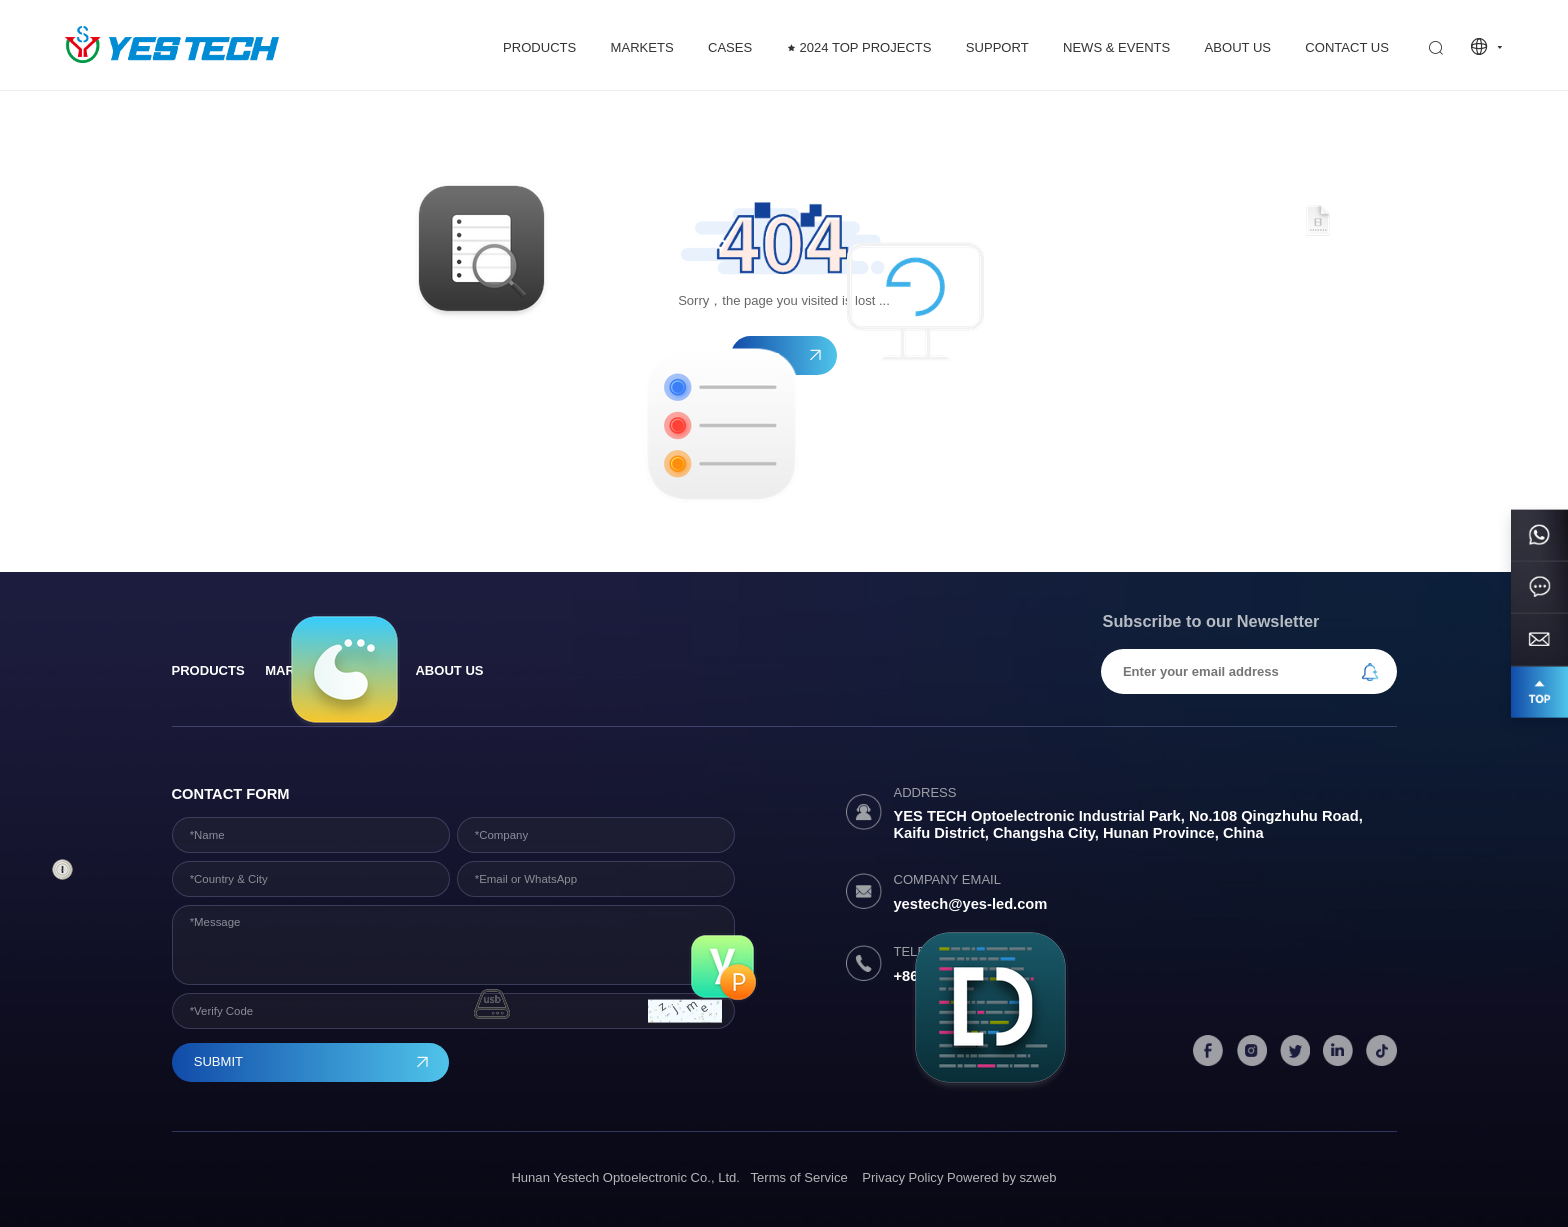 The height and width of the screenshot is (1227, 1568). I want to click on open yubikey piv manager app, so click(722, 966).